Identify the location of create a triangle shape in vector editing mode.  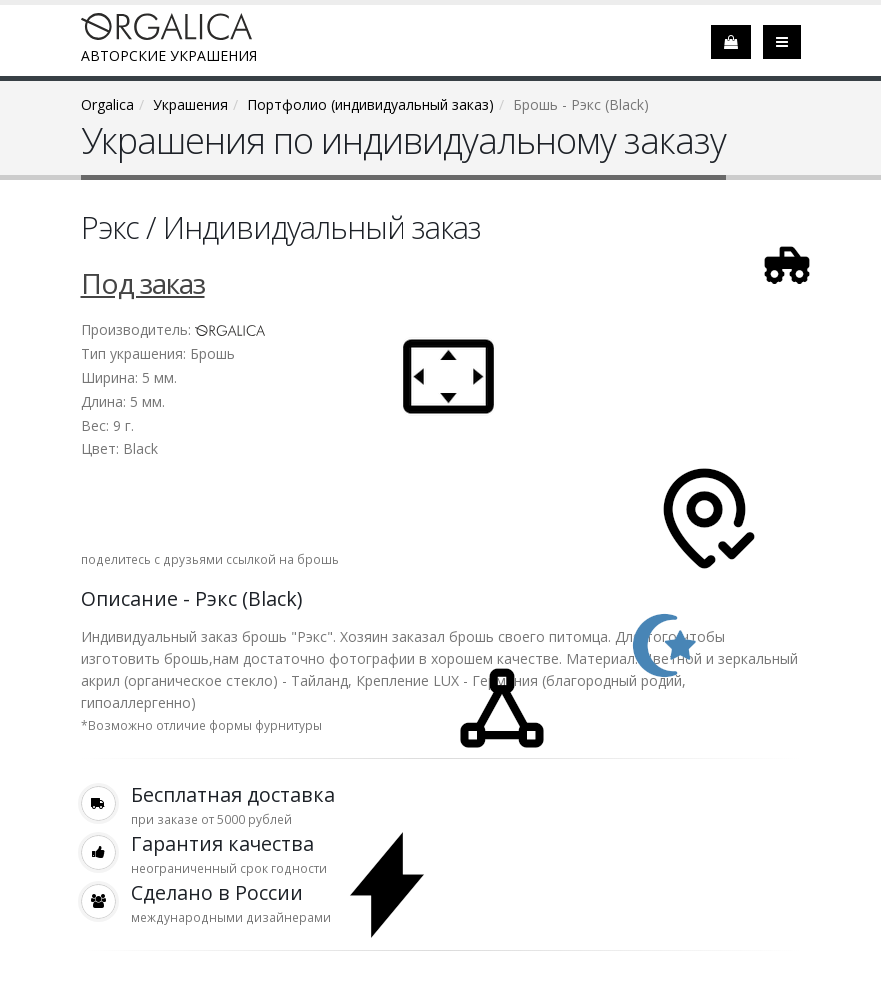
(502, 706).